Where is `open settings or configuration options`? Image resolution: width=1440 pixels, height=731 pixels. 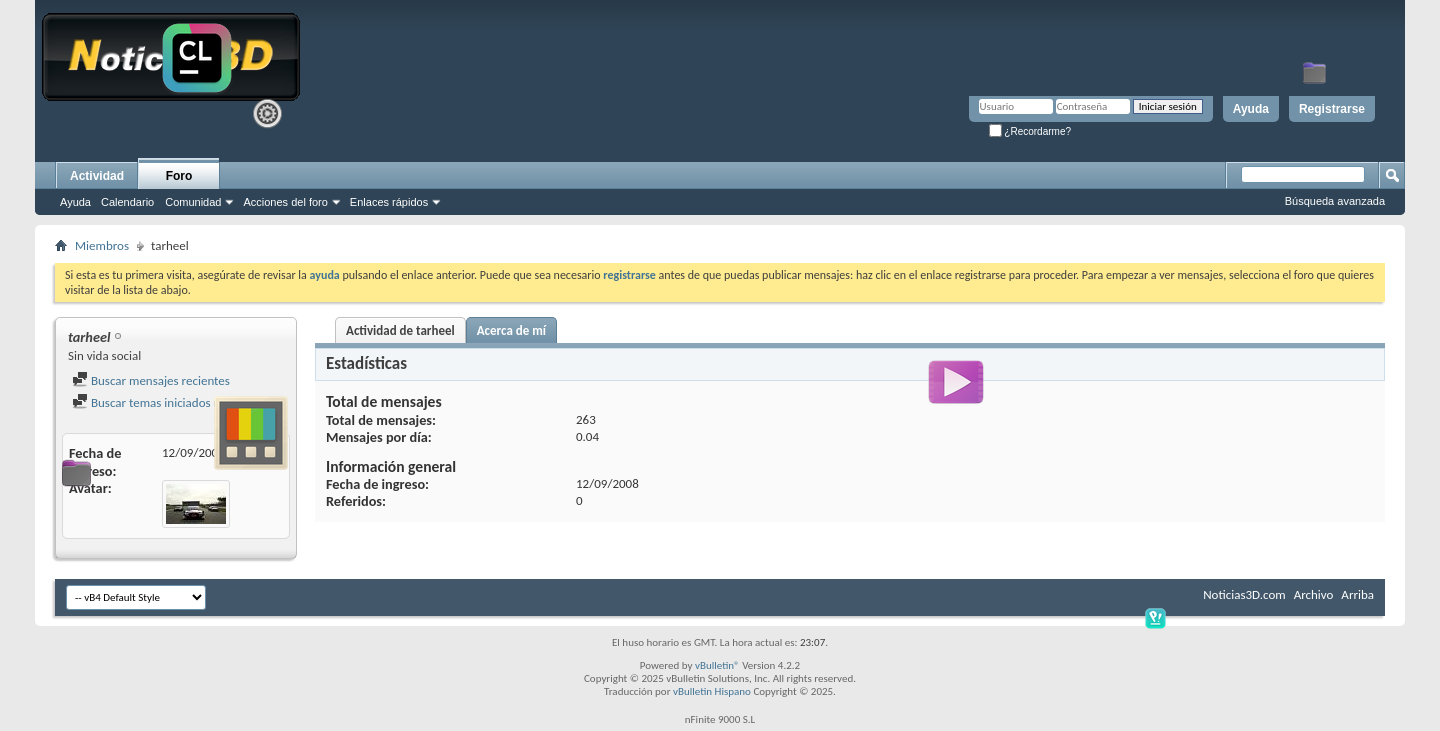 open settings or configuration options is located at coordinates (267, 113).